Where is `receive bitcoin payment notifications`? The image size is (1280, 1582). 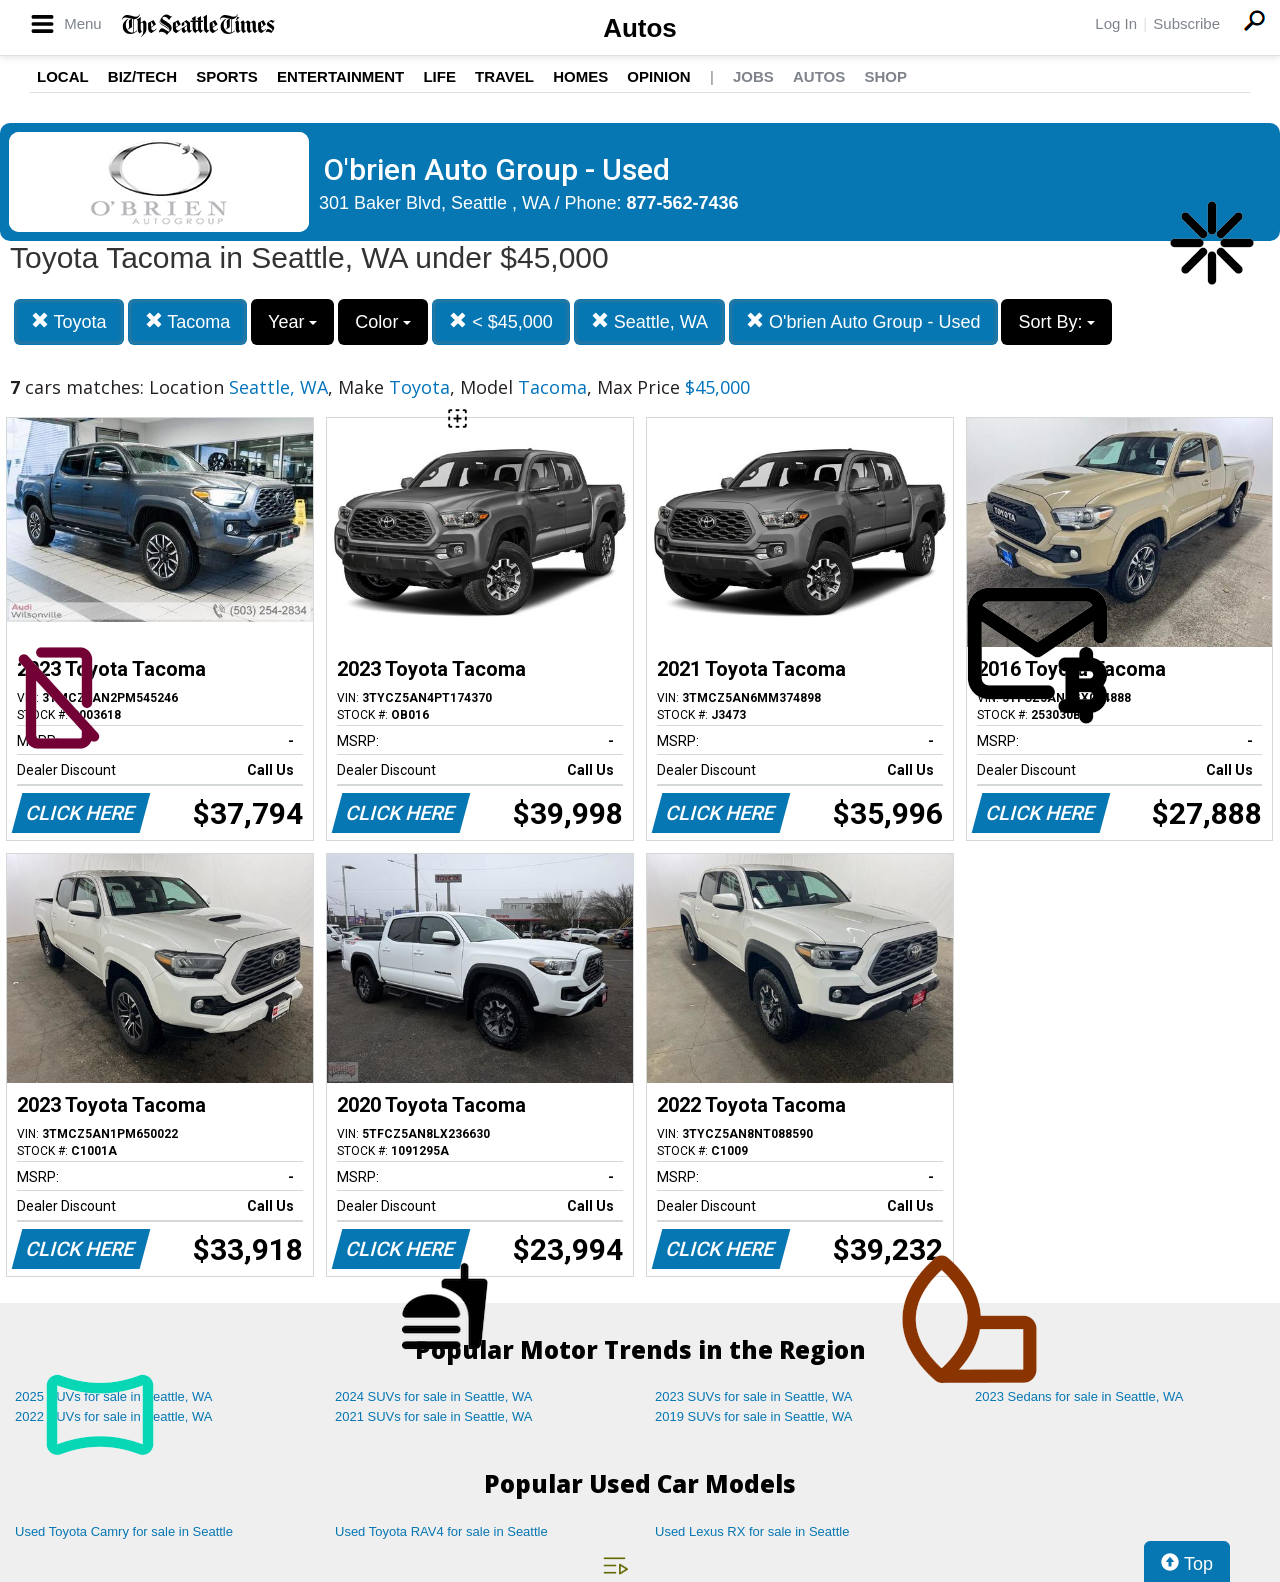
receive bitcoin payment notifications is located at coordinates (1037, 643).